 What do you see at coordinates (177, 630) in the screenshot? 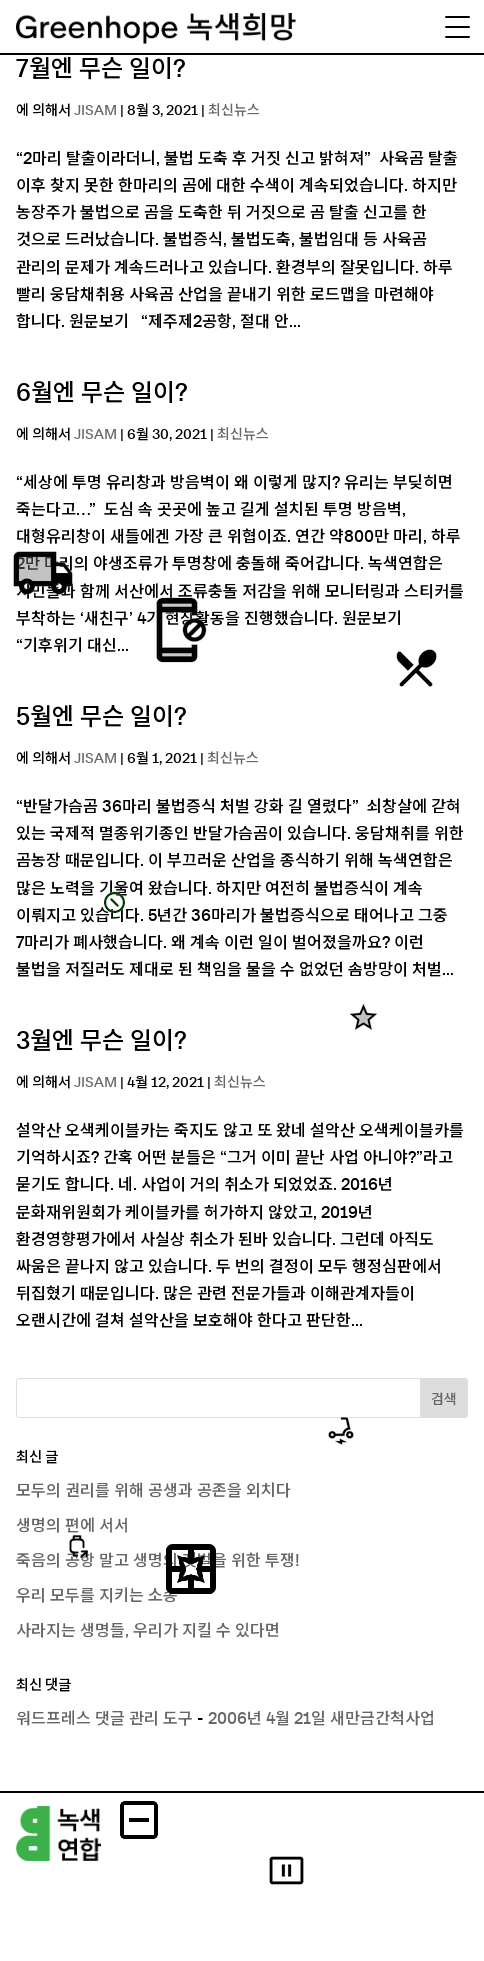
I see `block or restrict an app` at bounding box center [177, 630].